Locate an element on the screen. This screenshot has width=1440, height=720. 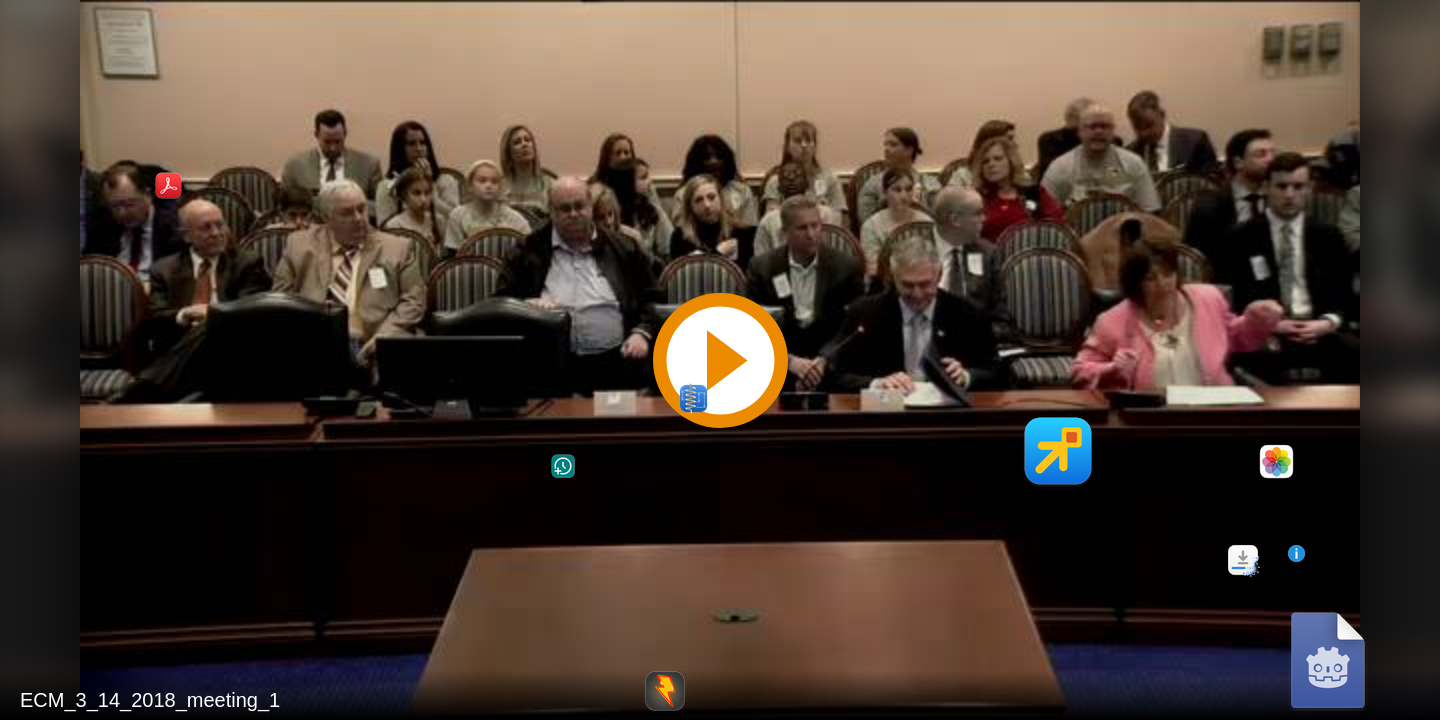
open adobe acrobat reader is located at coordinates (168, 185).